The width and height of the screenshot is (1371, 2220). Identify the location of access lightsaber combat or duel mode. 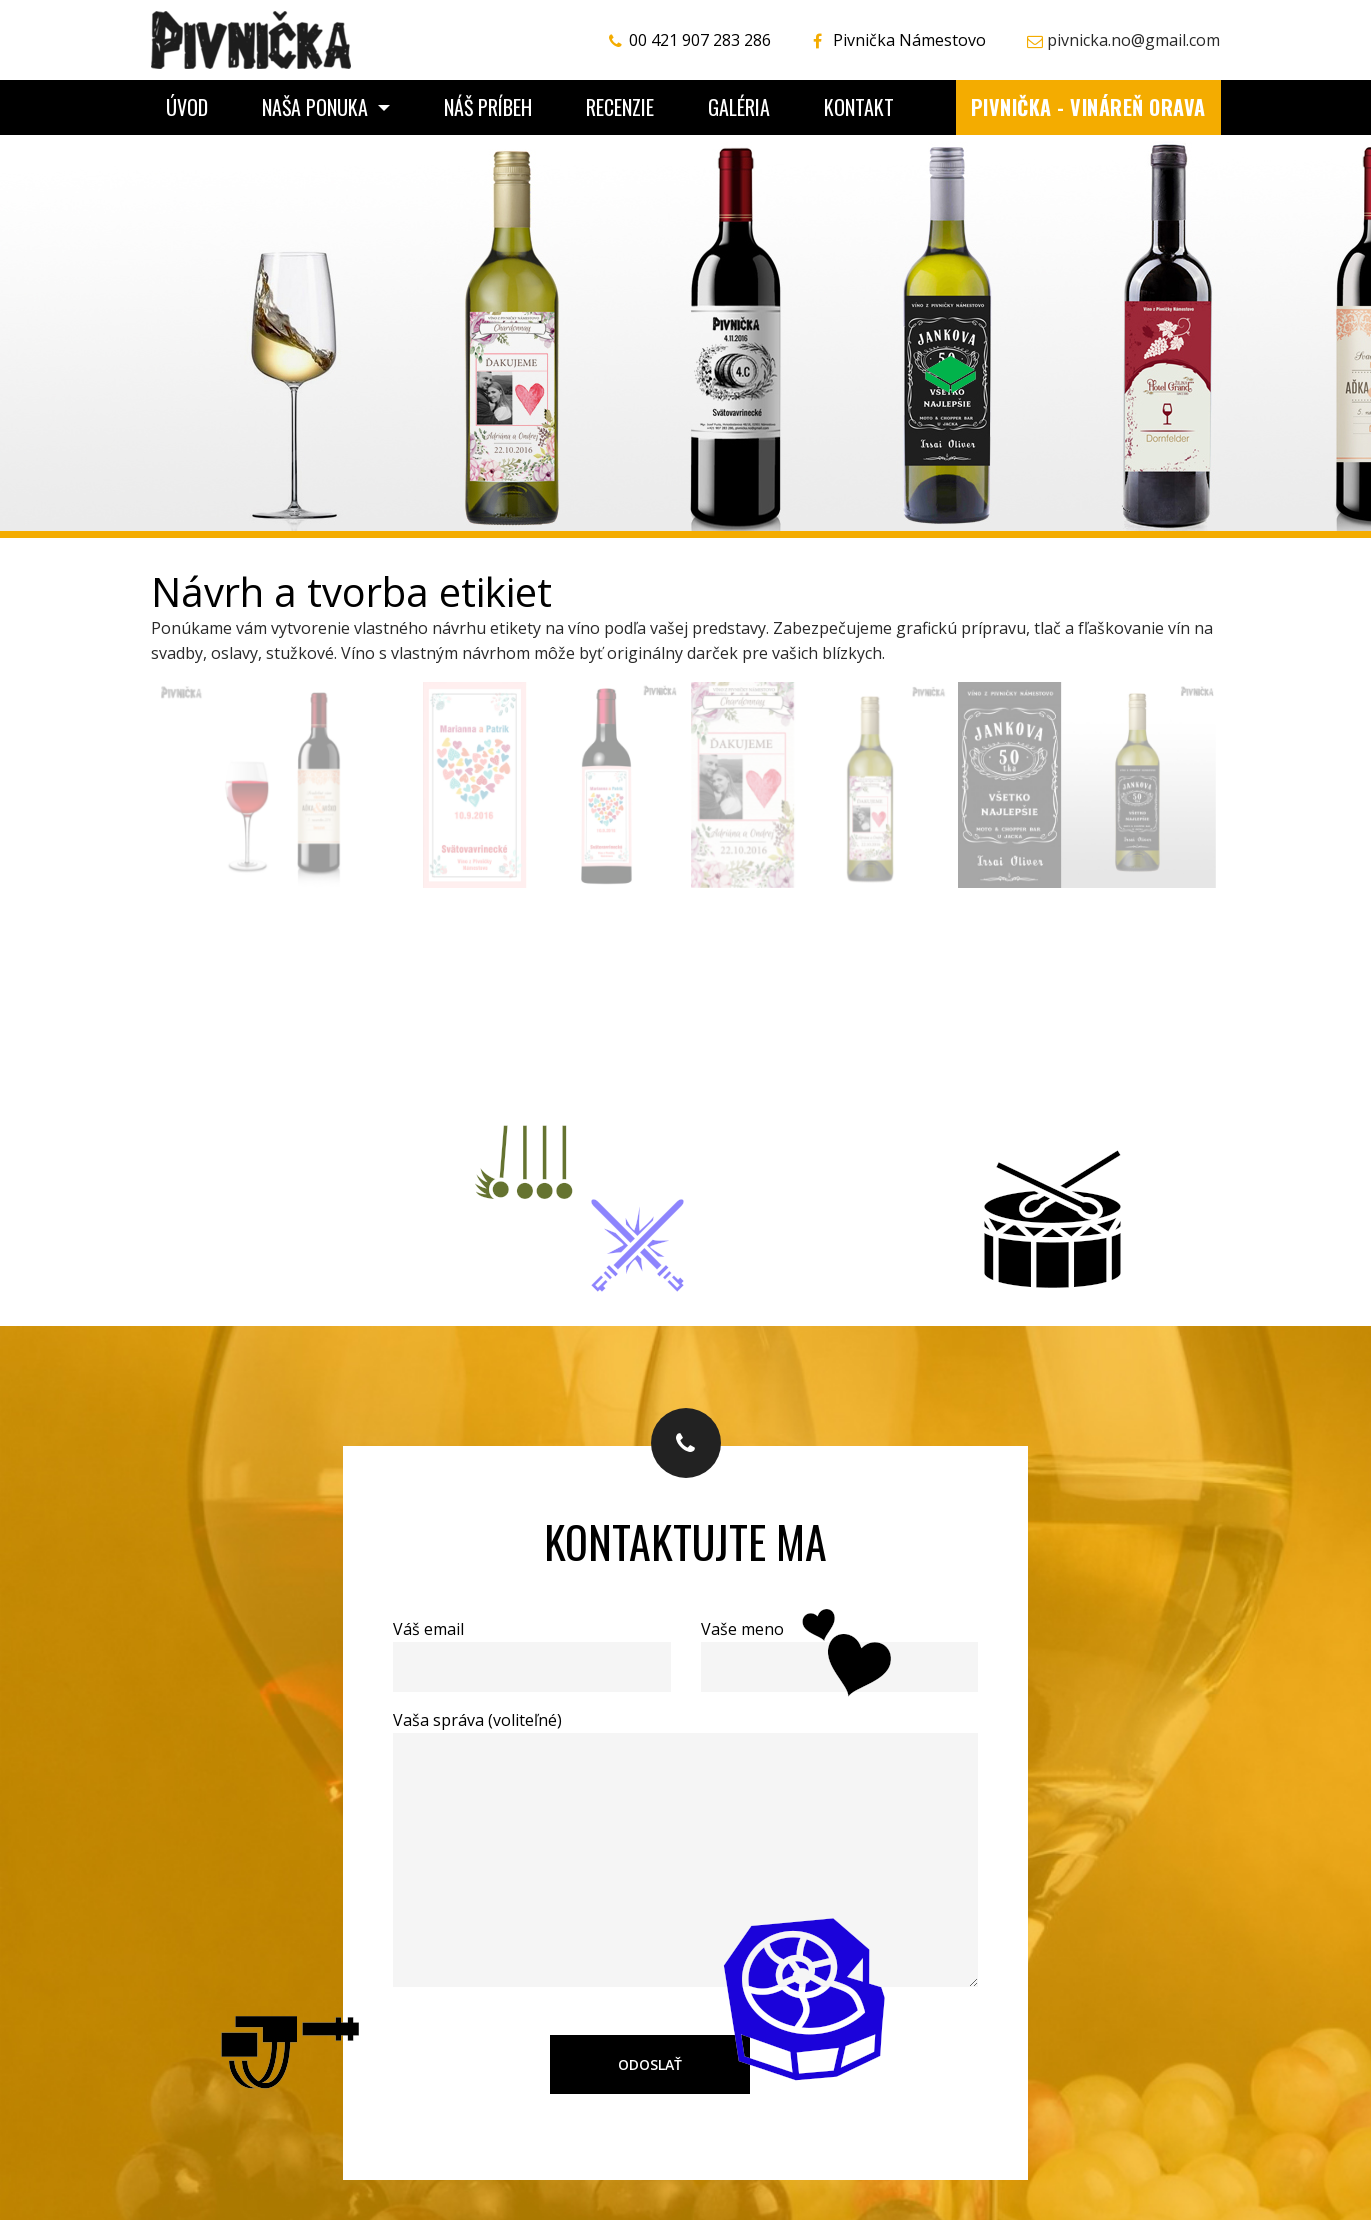
(637, 1245).